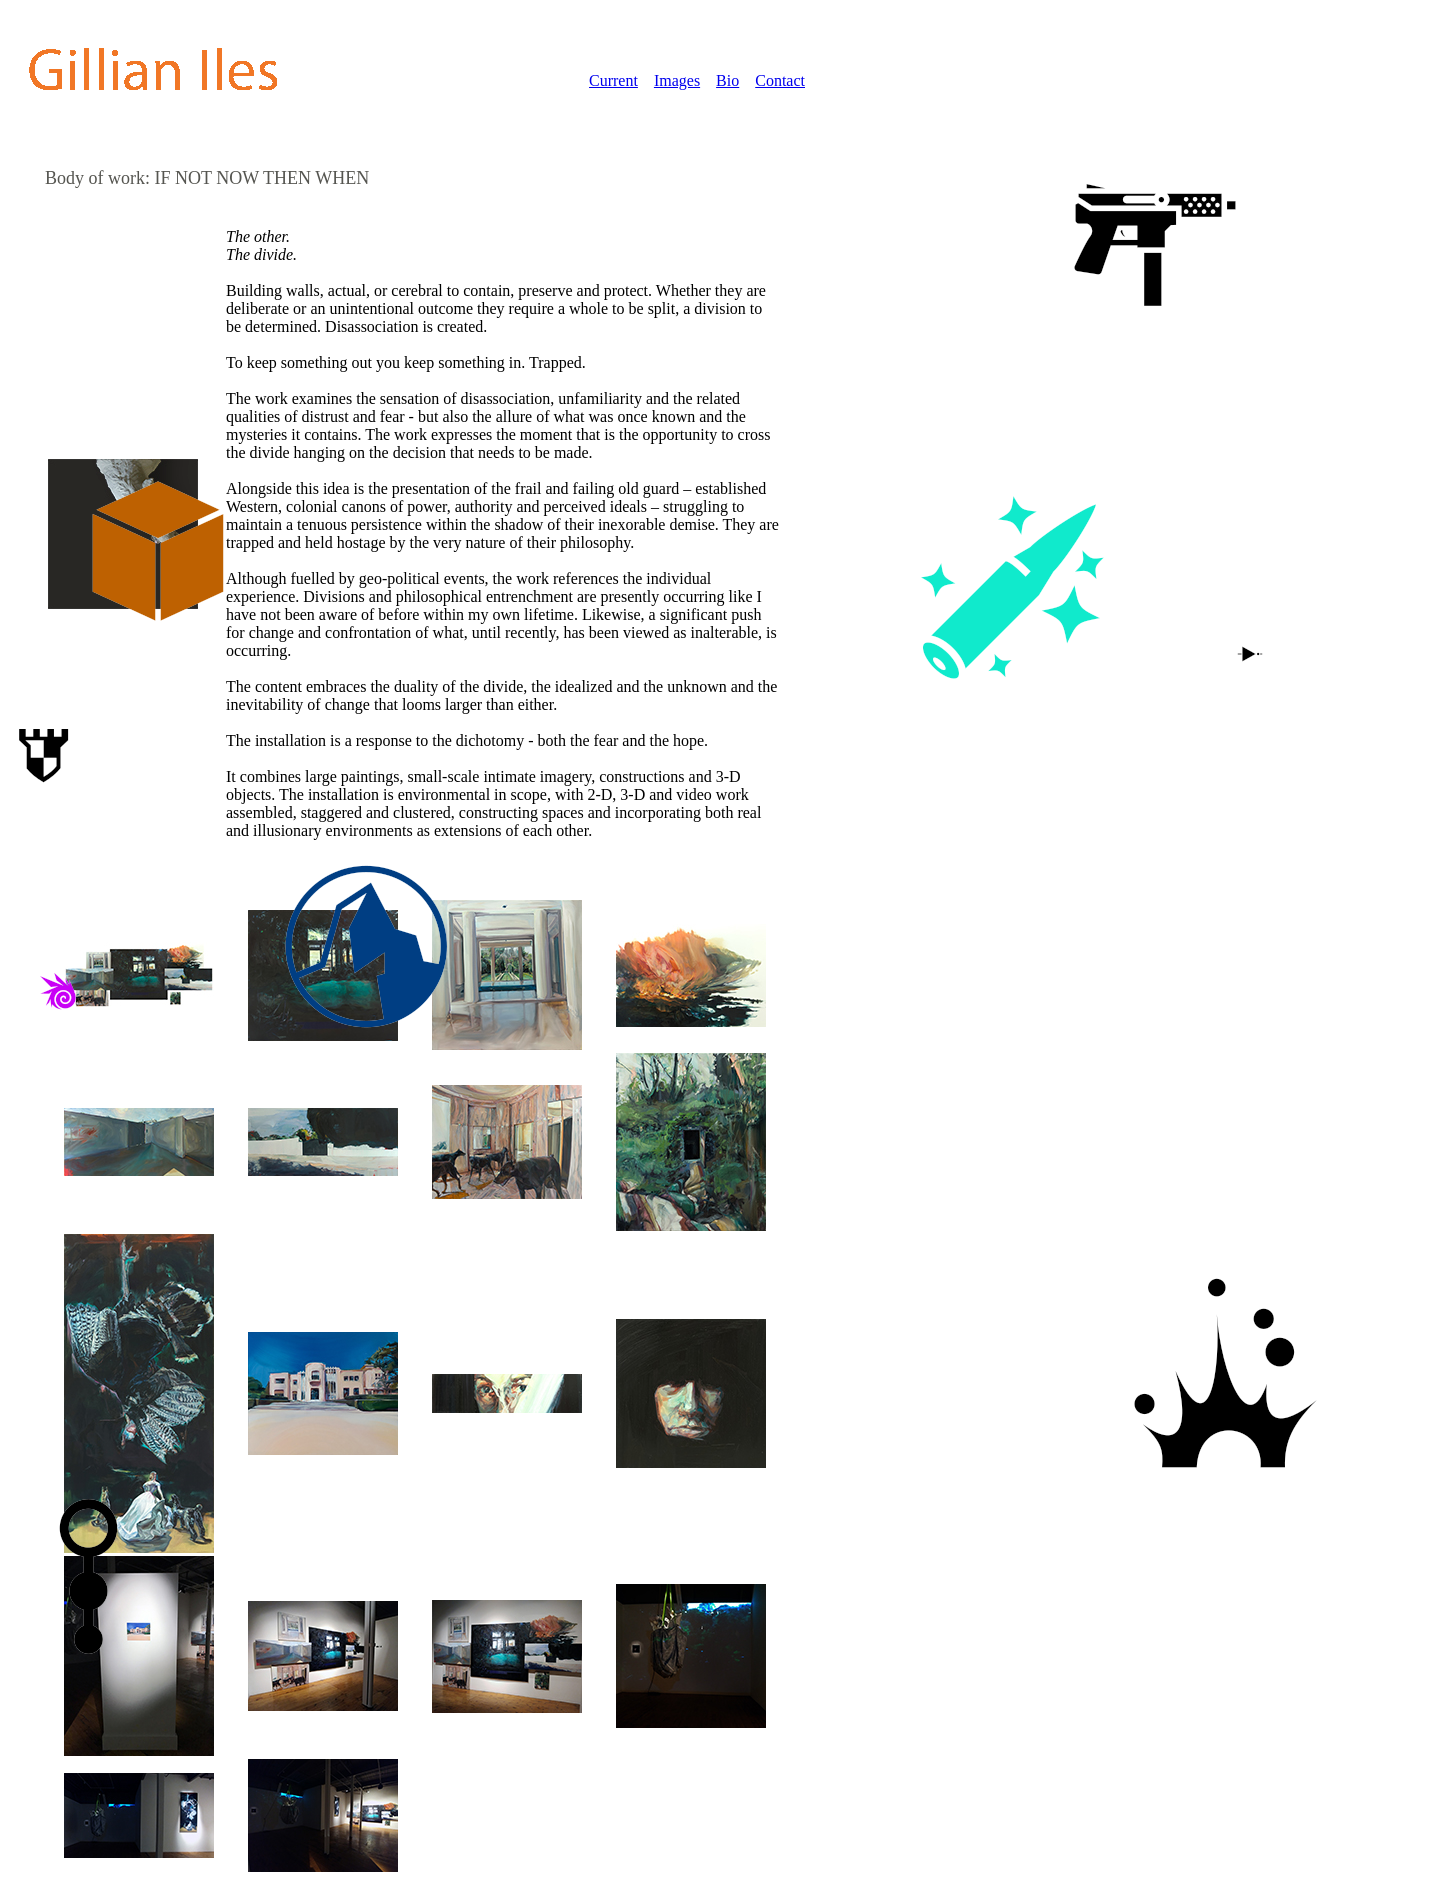  I want to click on activate shield or defense mode, so click(43, 756).